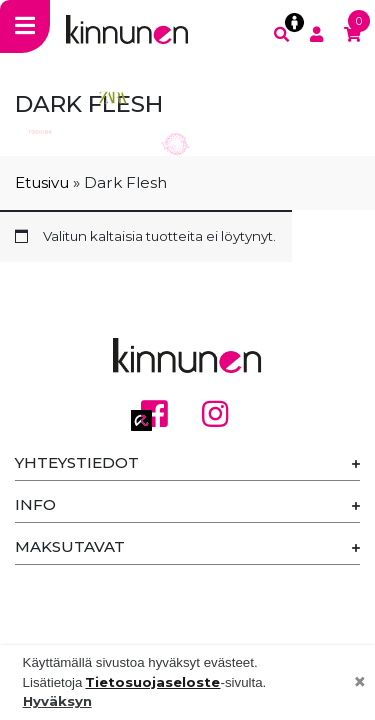  Describe the element at coordinates (40, 132) in the screenshot. I see `Toshiba brand logo` at that location.